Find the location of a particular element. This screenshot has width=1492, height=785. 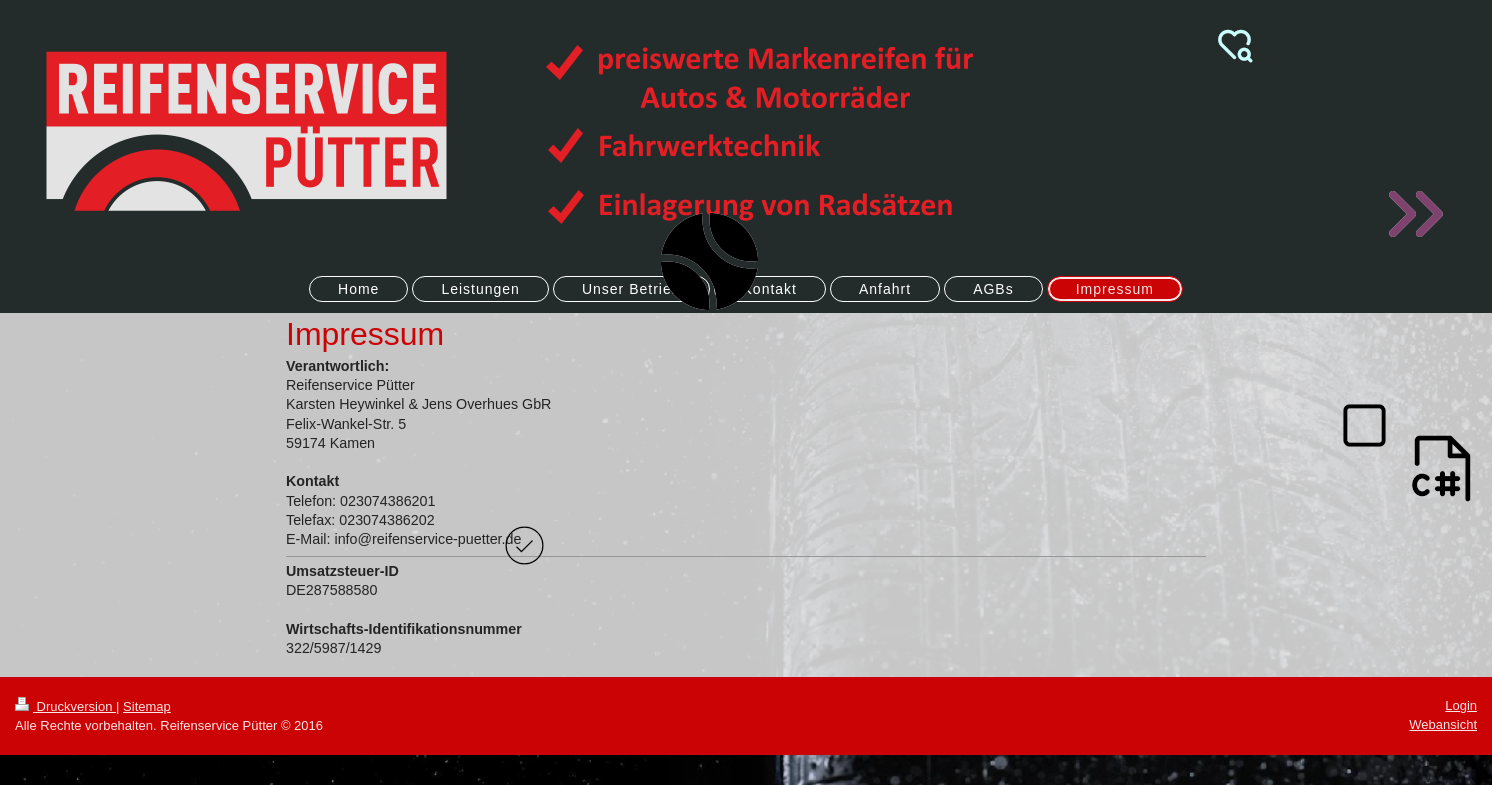

skip forward or advance to next item is located at coordinates (1416, 214).